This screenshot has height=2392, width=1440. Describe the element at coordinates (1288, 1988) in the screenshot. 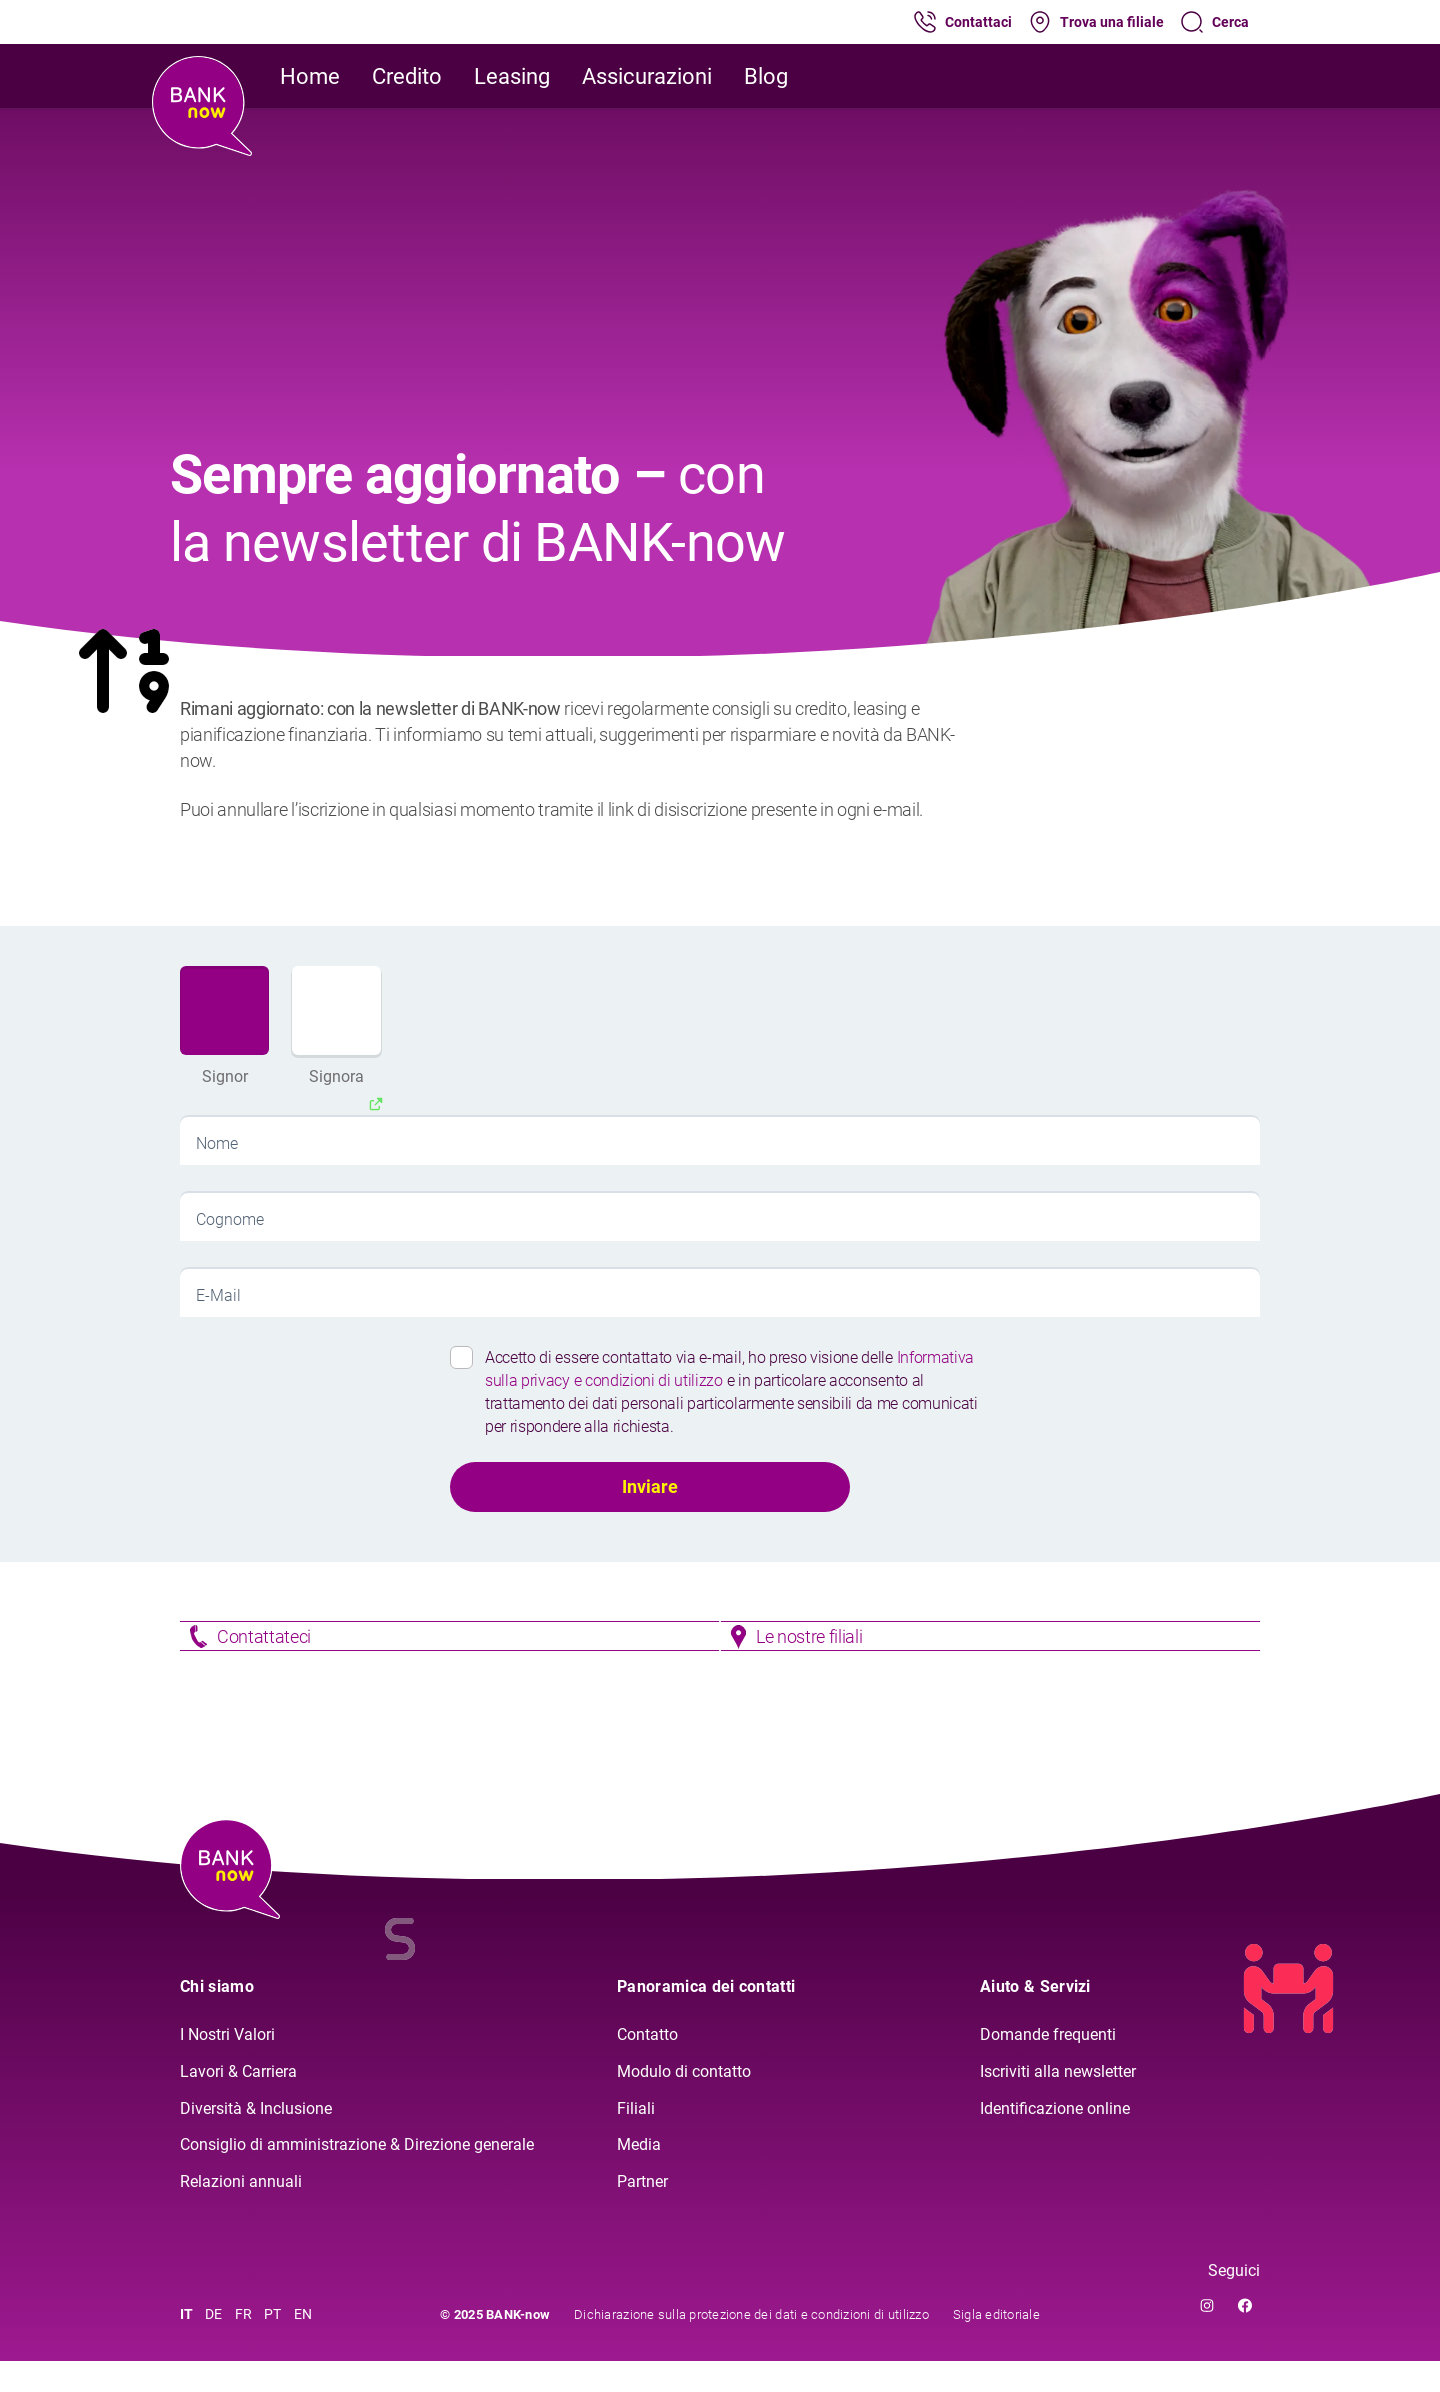

I see `team collaboration or shared task` at that location.